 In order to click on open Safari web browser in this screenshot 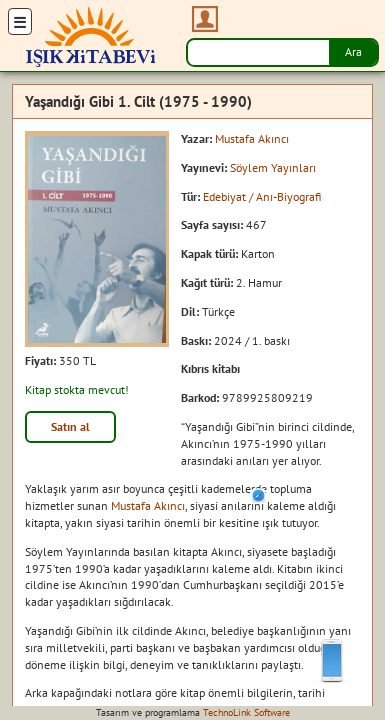, I will do `click(258, 495)`.